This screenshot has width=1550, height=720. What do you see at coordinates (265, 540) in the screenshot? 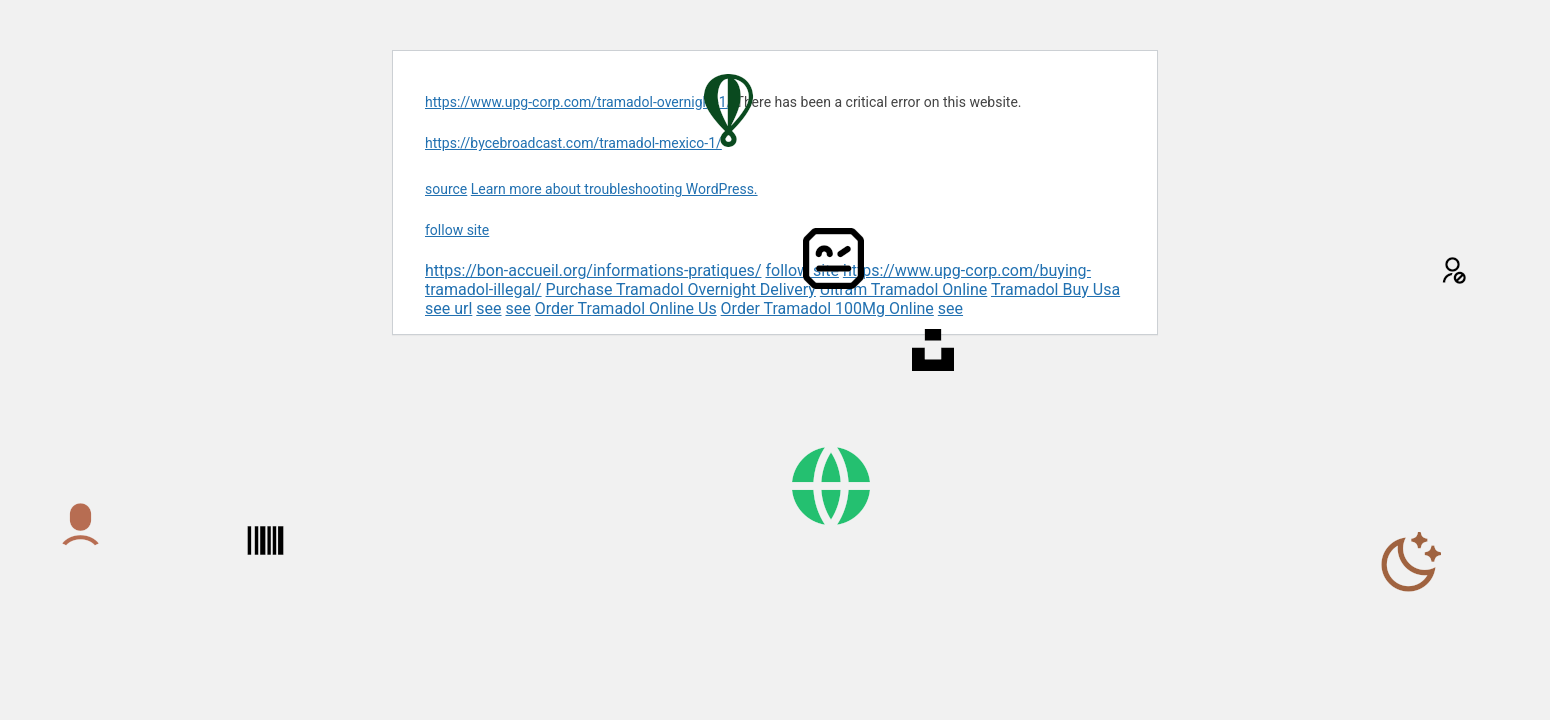
I see `scan a barcode` at bounding box center [265, 540].